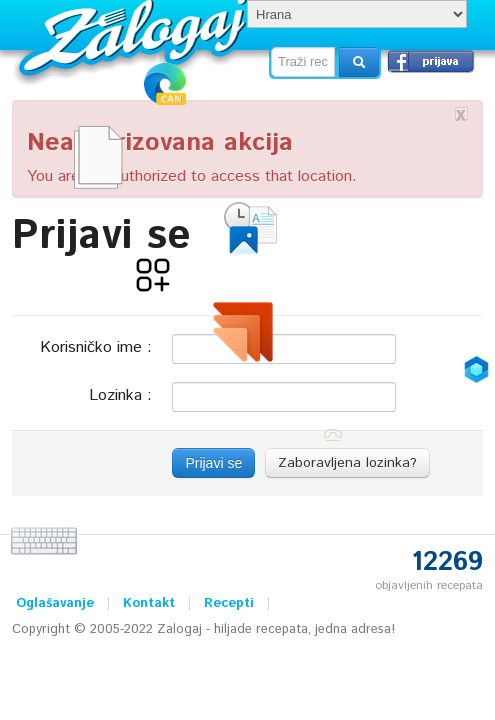 The width and height of the screenshot is (495, 720). I want to click on open microsoft edge canary browser, so click(165, 84).